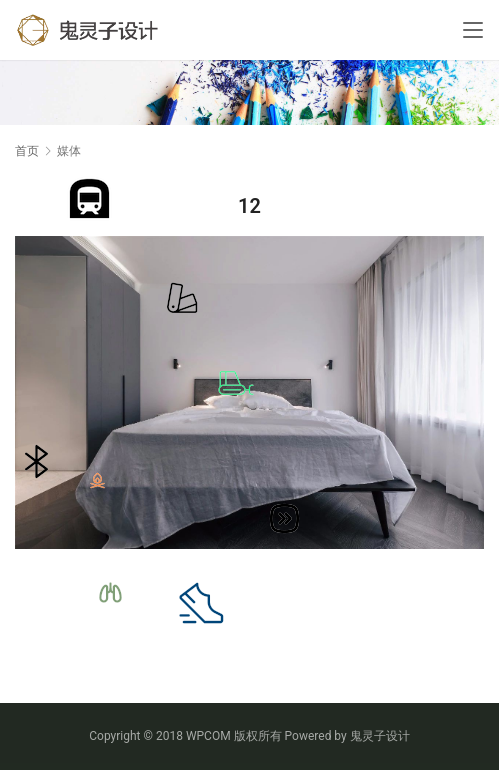  Describe the element at coordinates (236, 383) in the screenshot. I see `access construction or heavy equipment tools` at that location.